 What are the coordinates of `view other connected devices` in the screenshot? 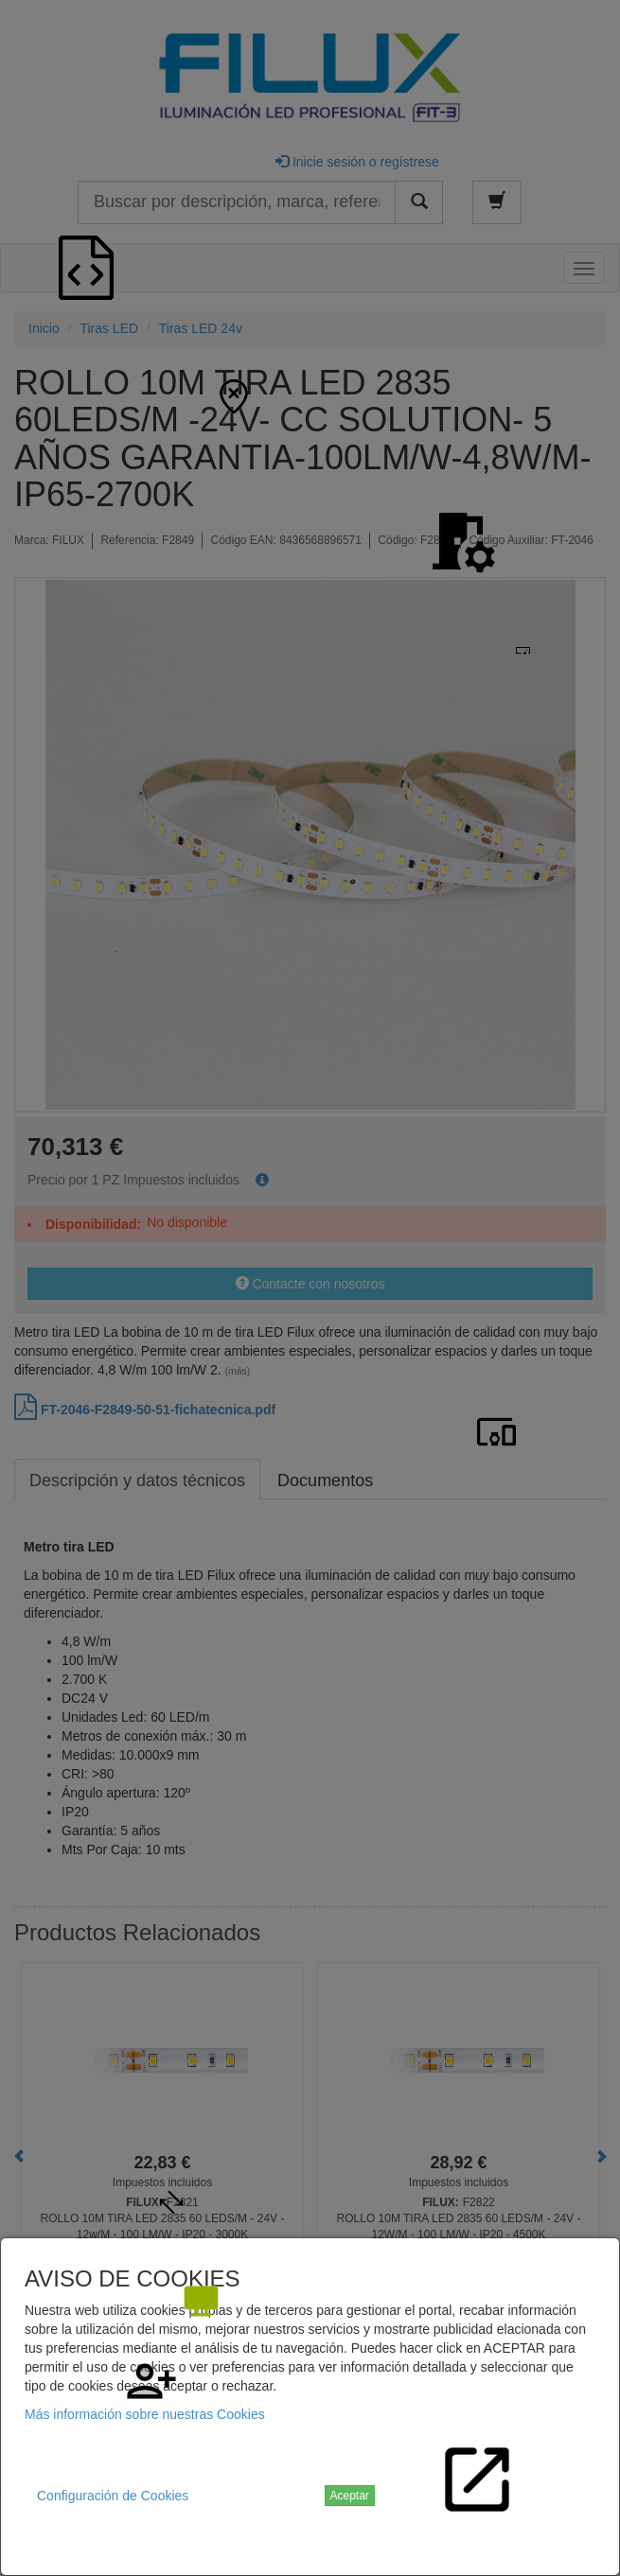 It's located at (496, 1431).